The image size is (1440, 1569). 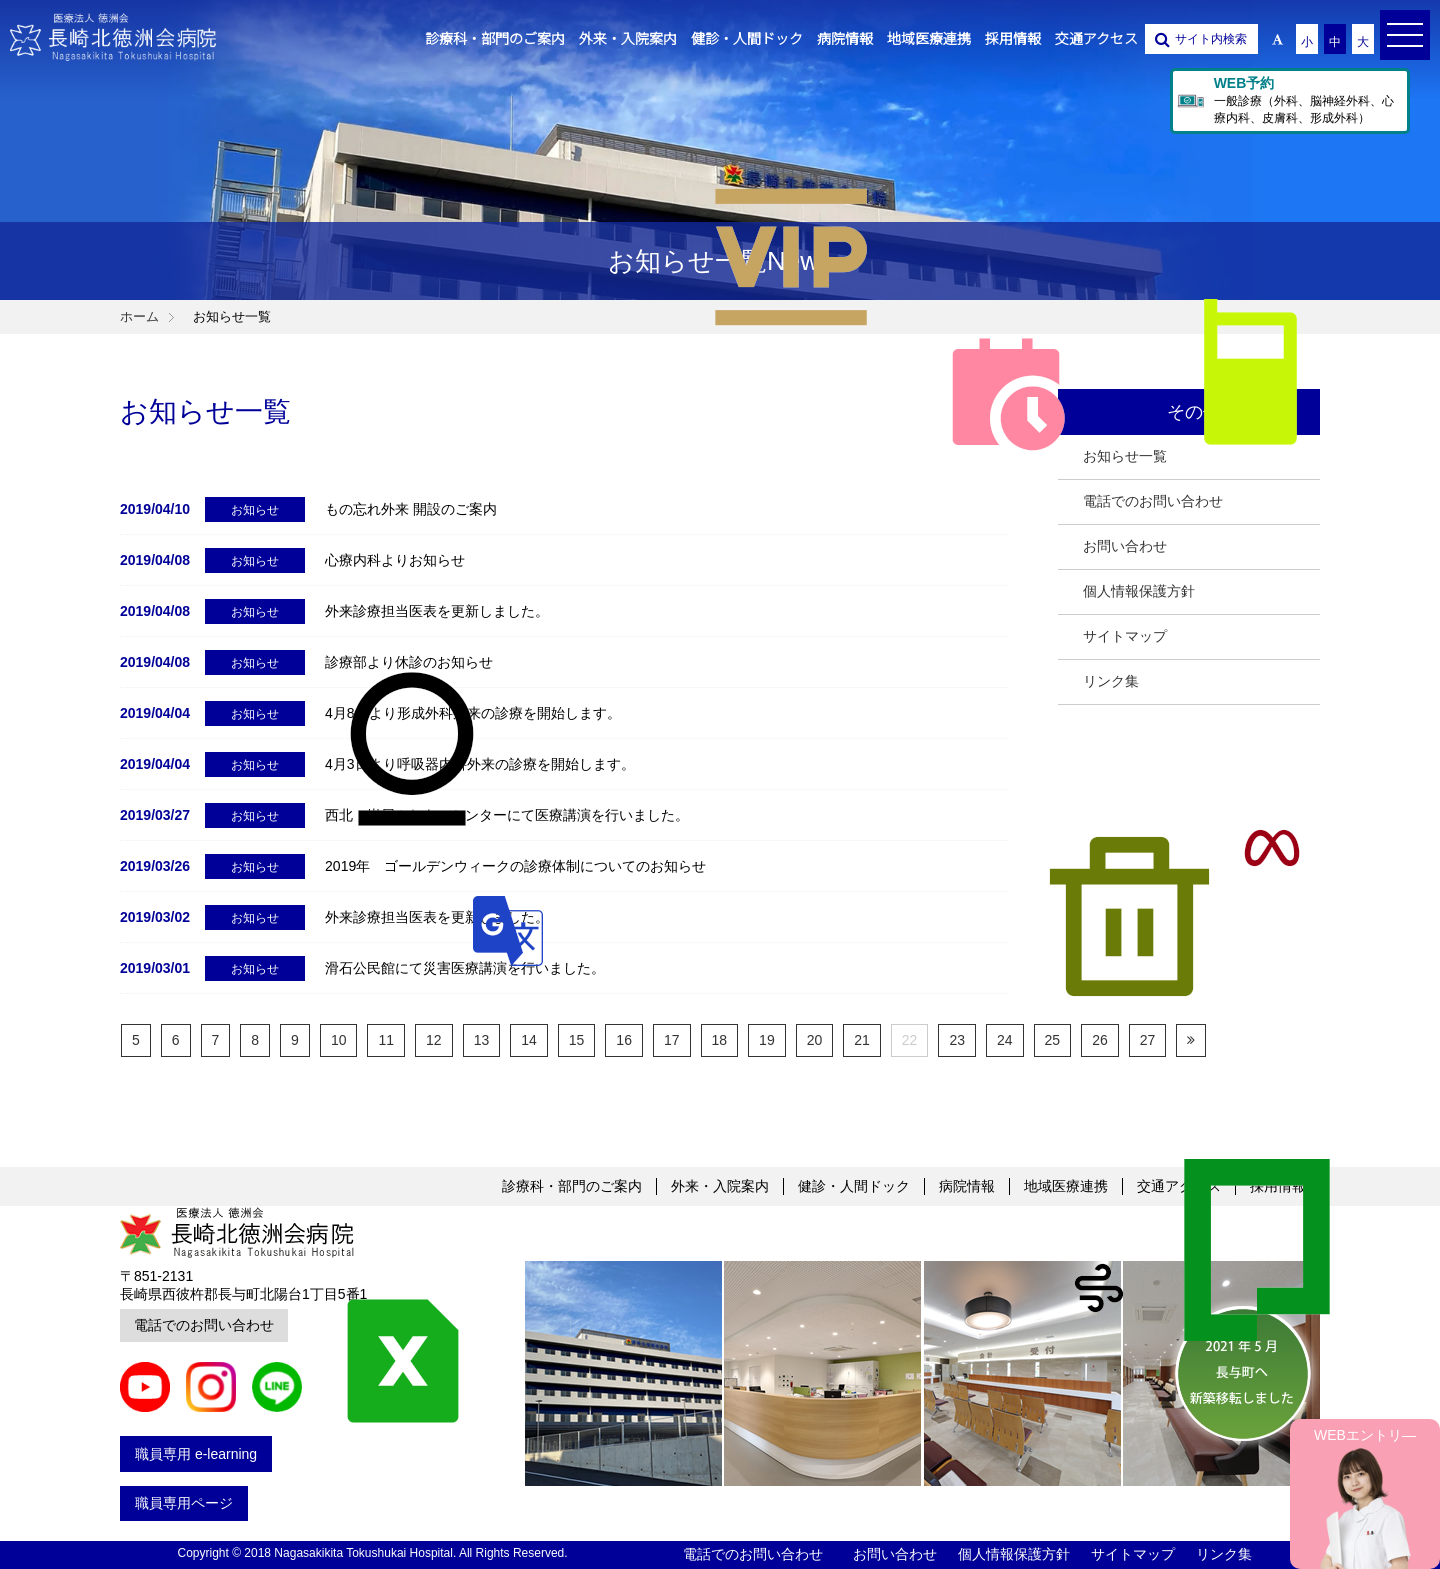 I want to click on open google translate, so click(x=508, y=931).